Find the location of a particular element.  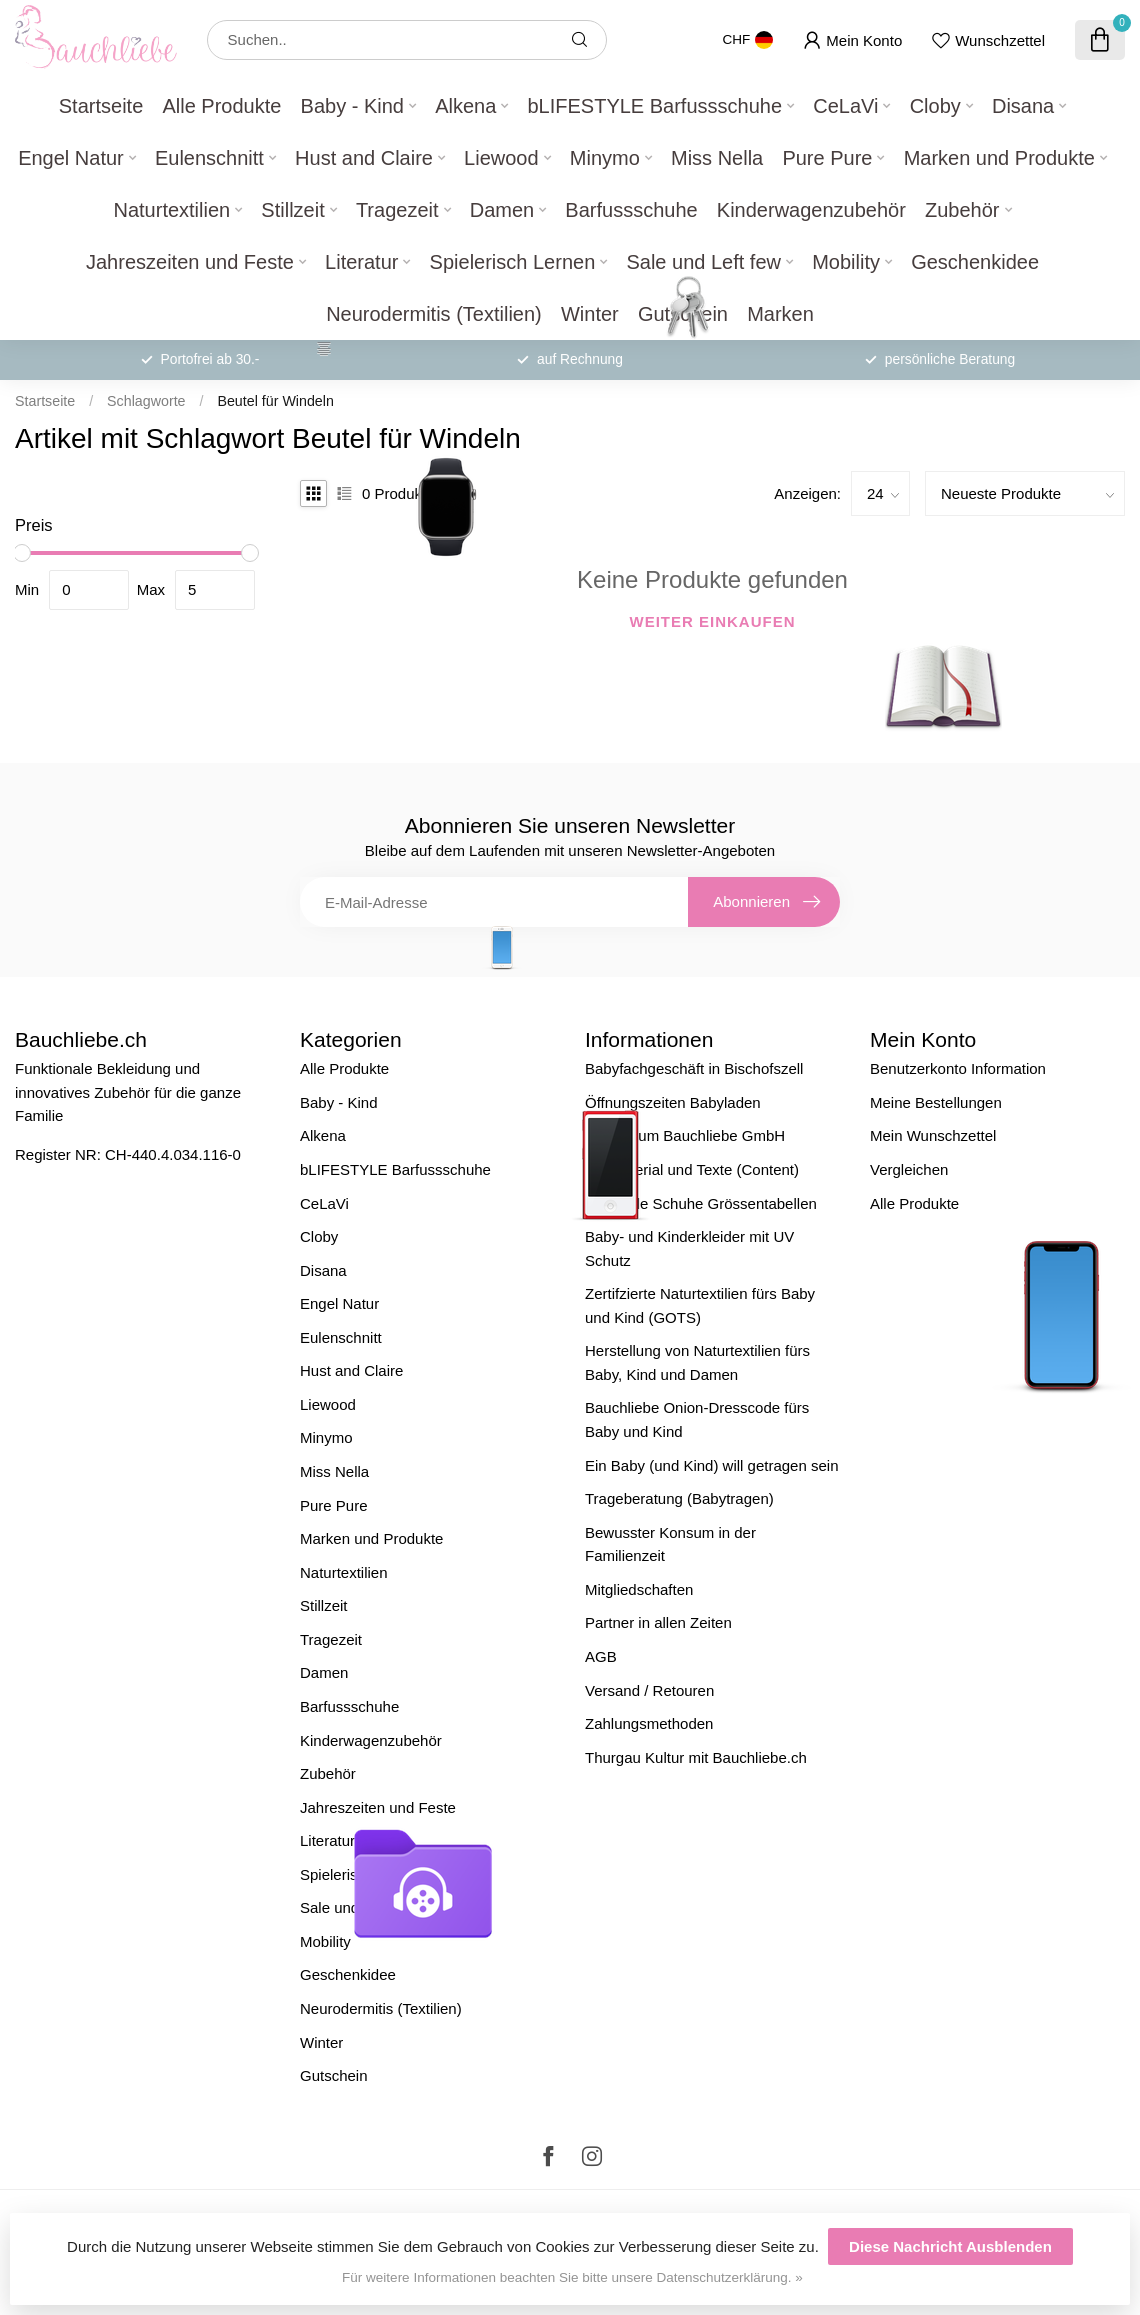

iPod nano device in red is located at coordinates (610, 1165).